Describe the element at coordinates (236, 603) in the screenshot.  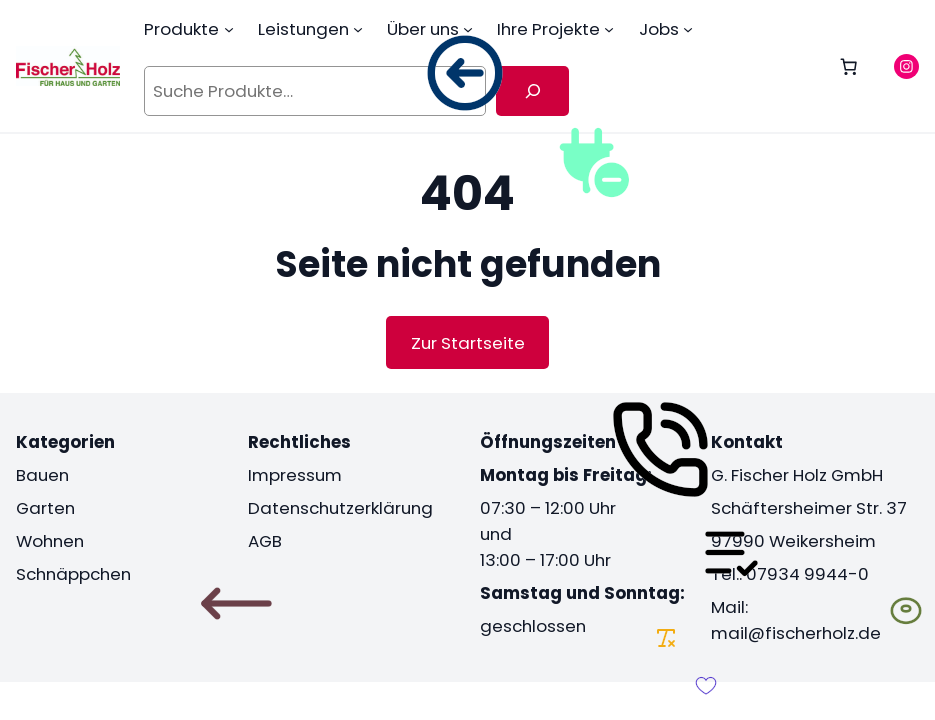
I see `move item to the left` at that location.